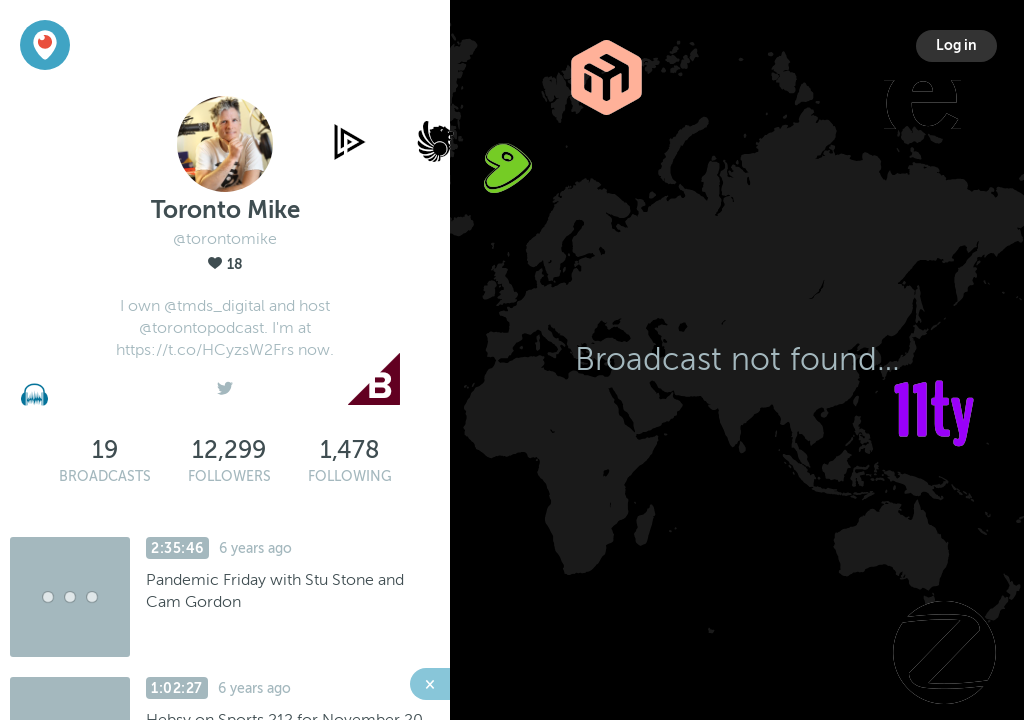  What do you see at coordinates (606, 77) in the screenshot?
I see `mikrotik brand logo` at bounding box center [606, 77].